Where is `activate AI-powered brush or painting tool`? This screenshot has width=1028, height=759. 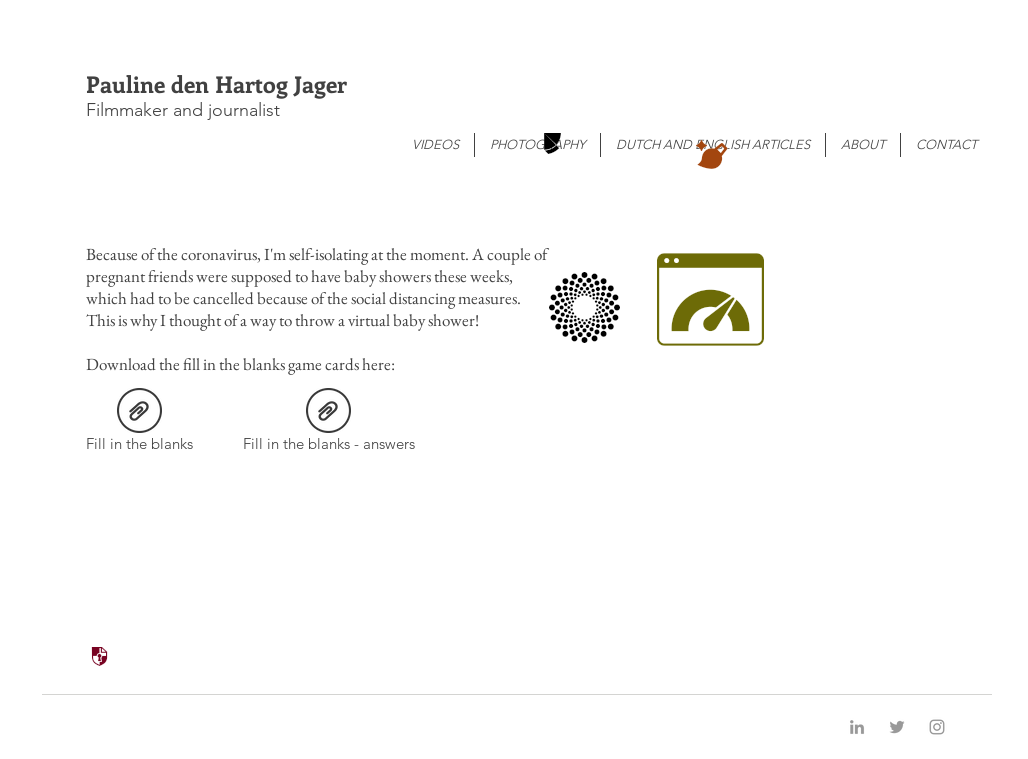
activate AI-powered brush or painting tool is located at coordinates (712, 156).